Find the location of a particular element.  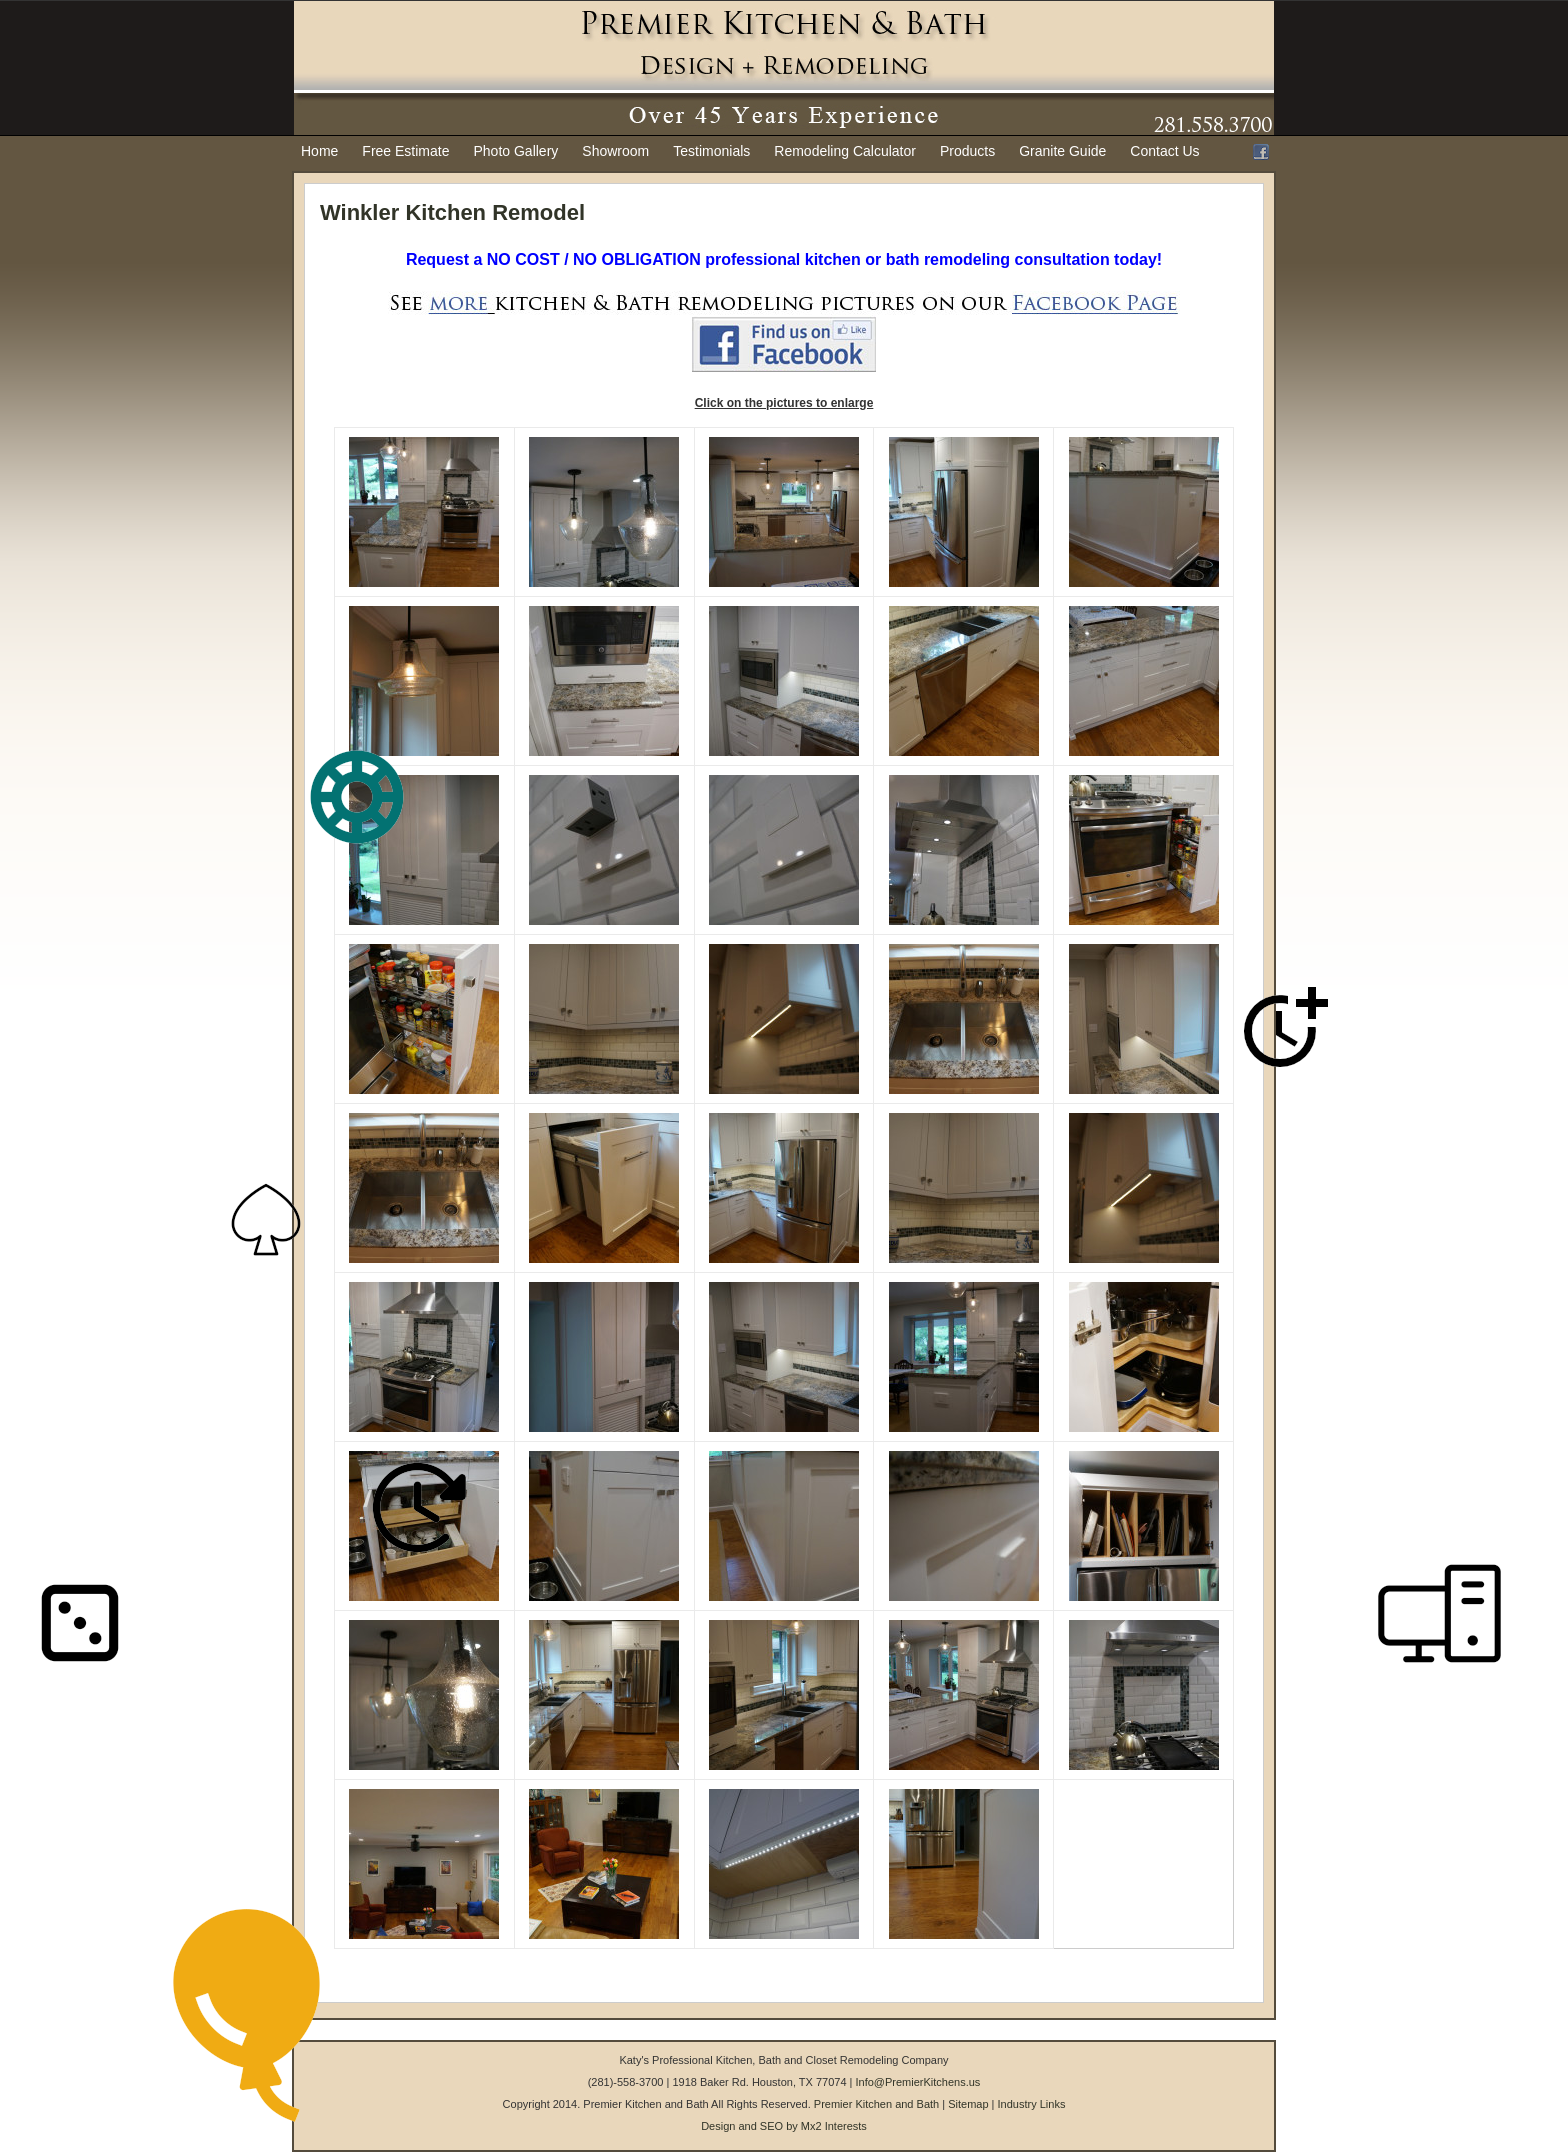

add more time to a timer or deadline is located at coordinates (1284, 1027).